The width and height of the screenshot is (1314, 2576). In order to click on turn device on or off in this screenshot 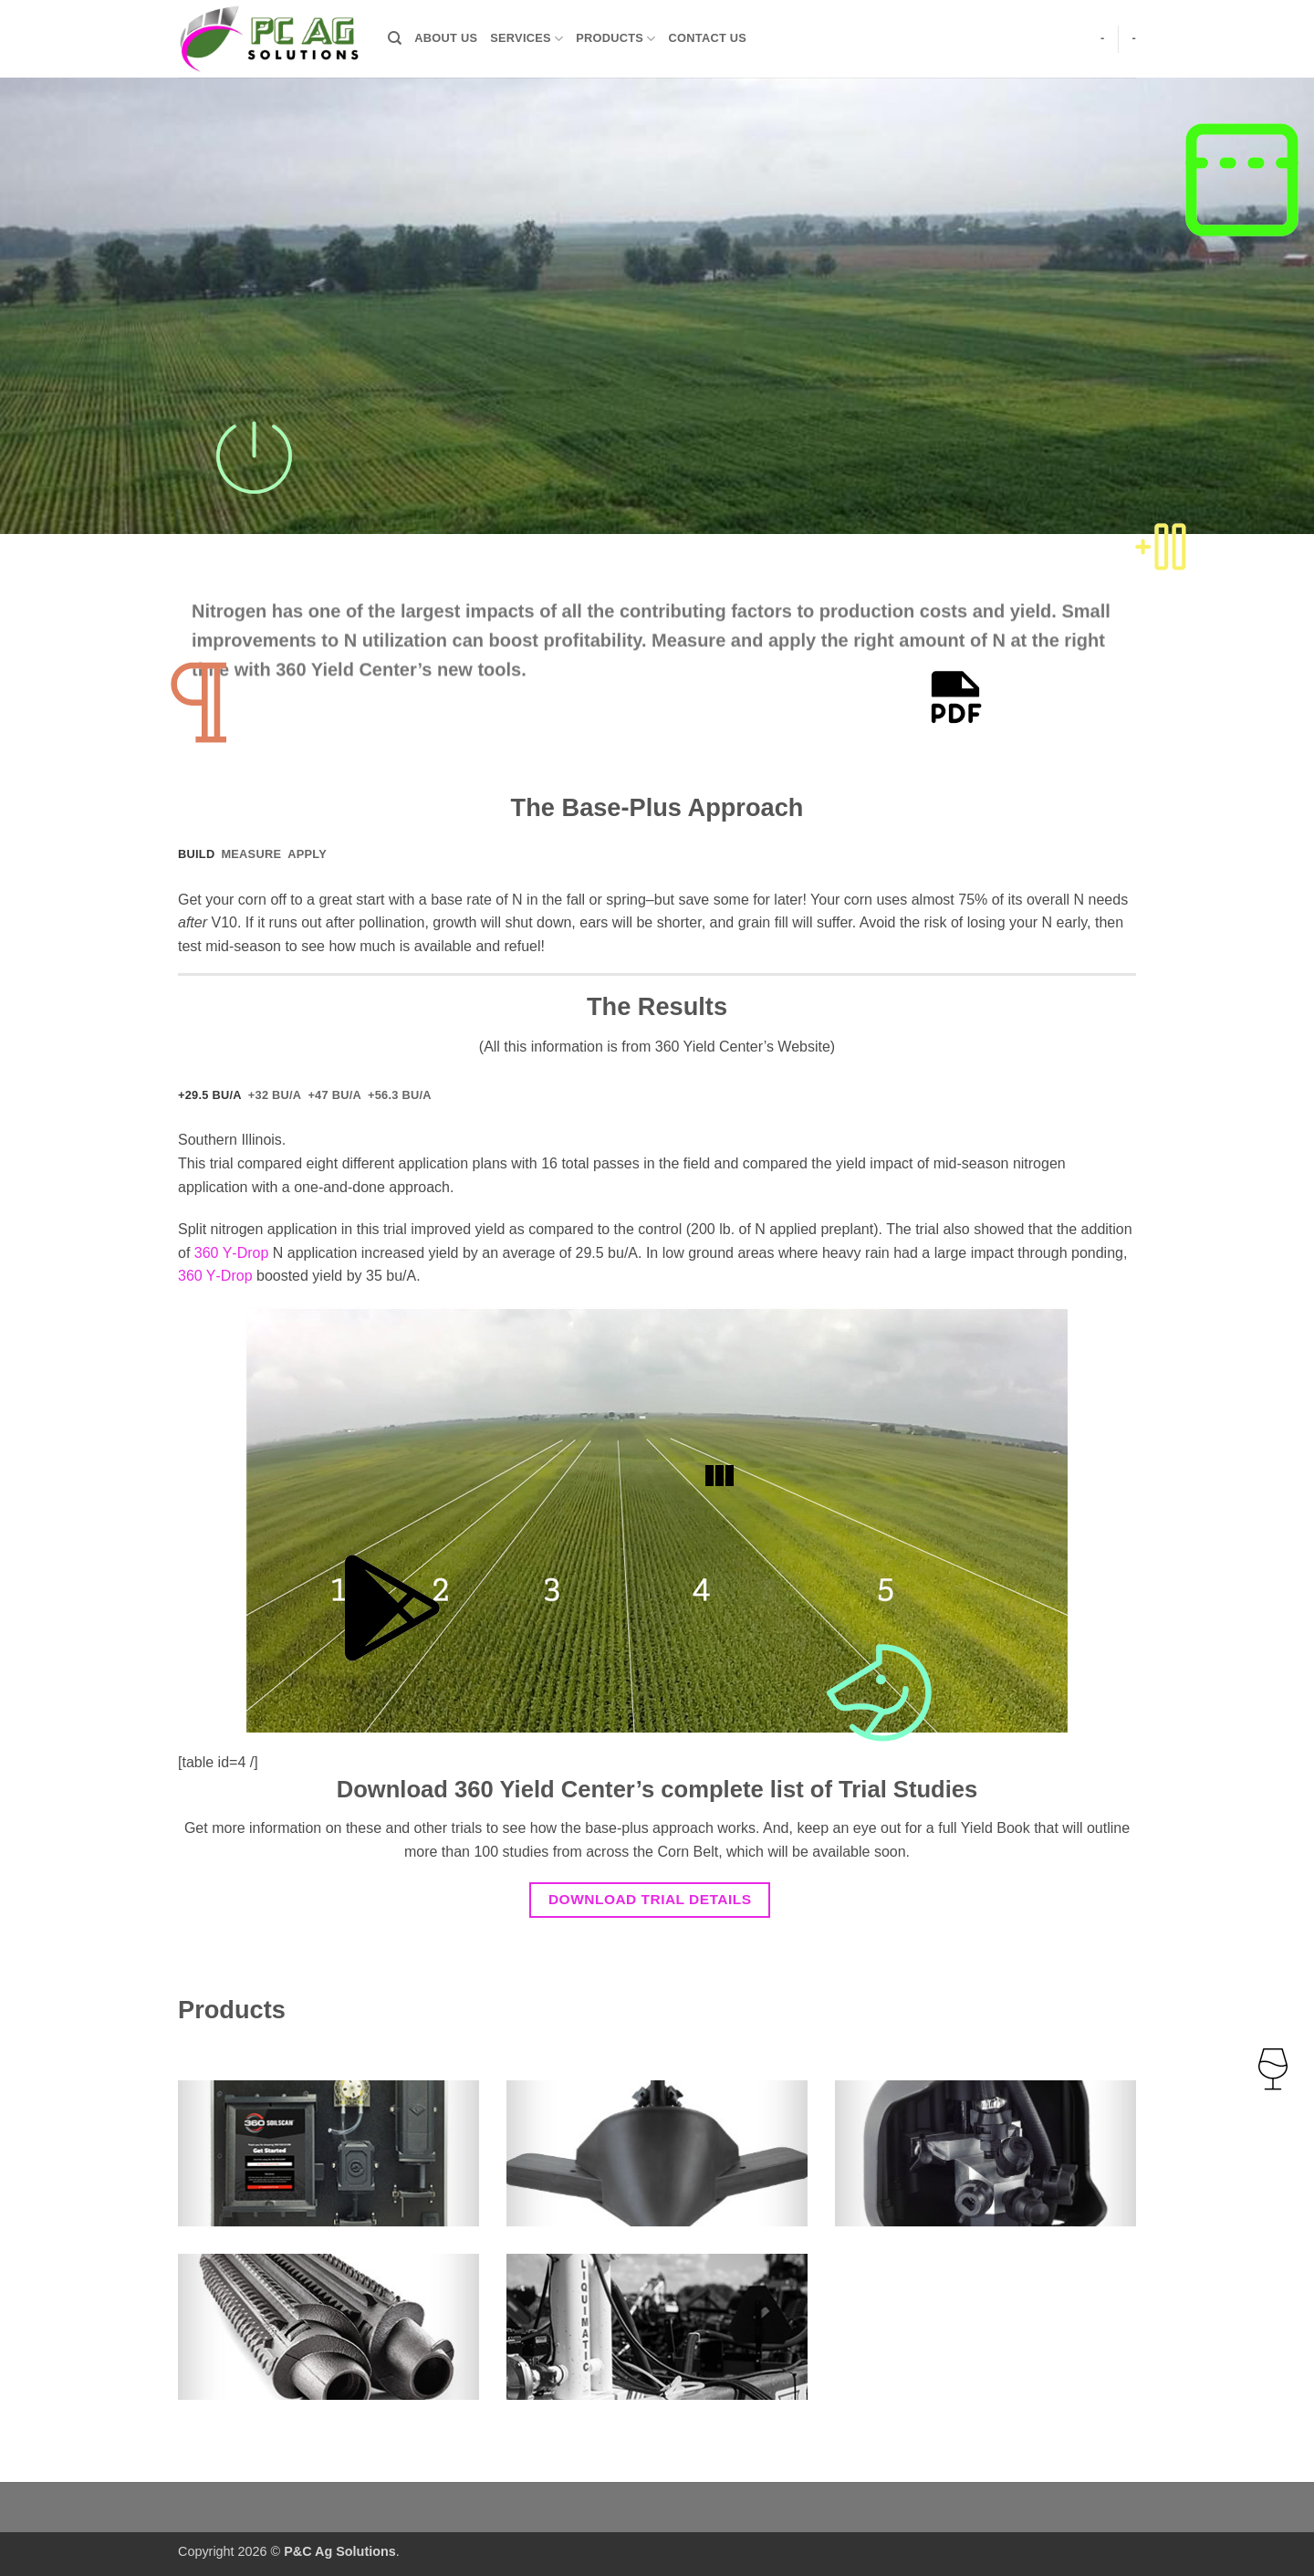, I will do `click(254, 456)`.